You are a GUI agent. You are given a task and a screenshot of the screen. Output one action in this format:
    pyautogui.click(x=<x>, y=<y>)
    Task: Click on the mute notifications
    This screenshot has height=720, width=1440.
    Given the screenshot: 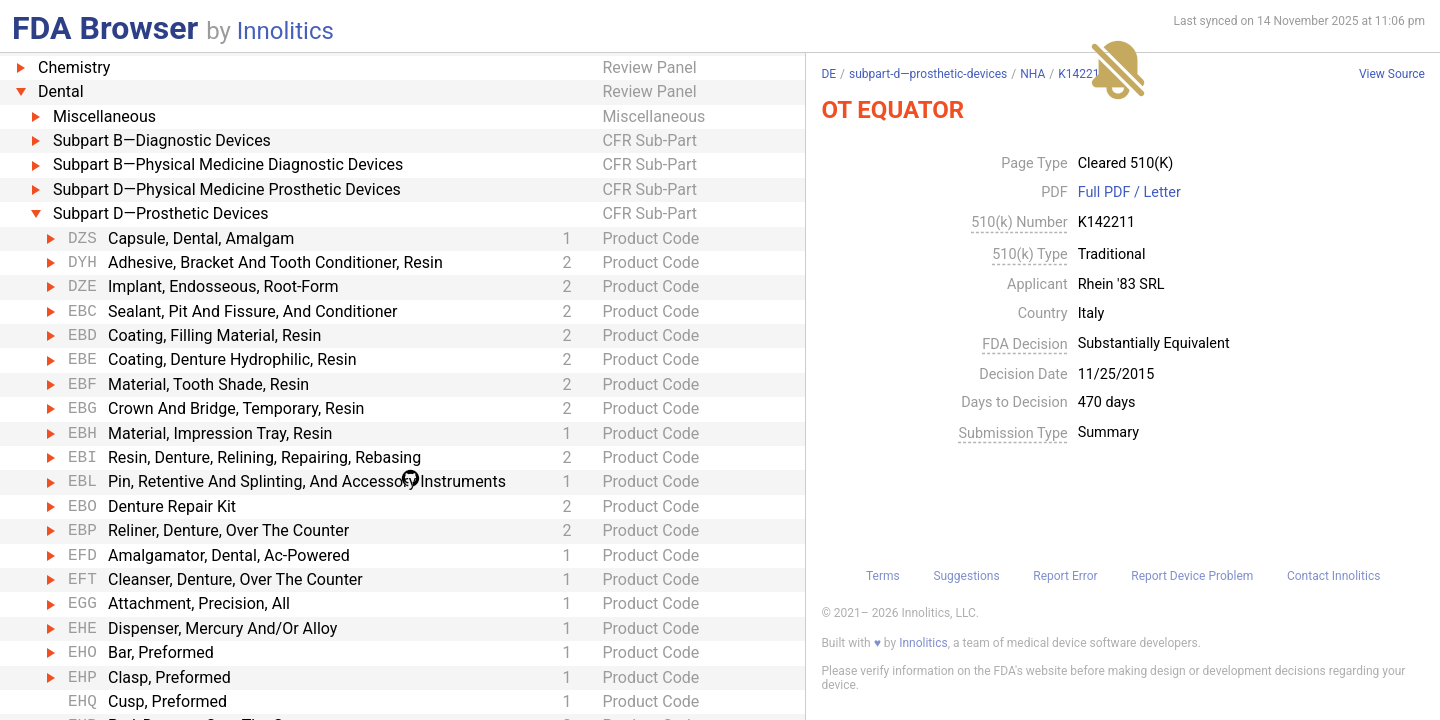 What is the action you would take?
    pyautogui.click(x=1118, y=70)
    